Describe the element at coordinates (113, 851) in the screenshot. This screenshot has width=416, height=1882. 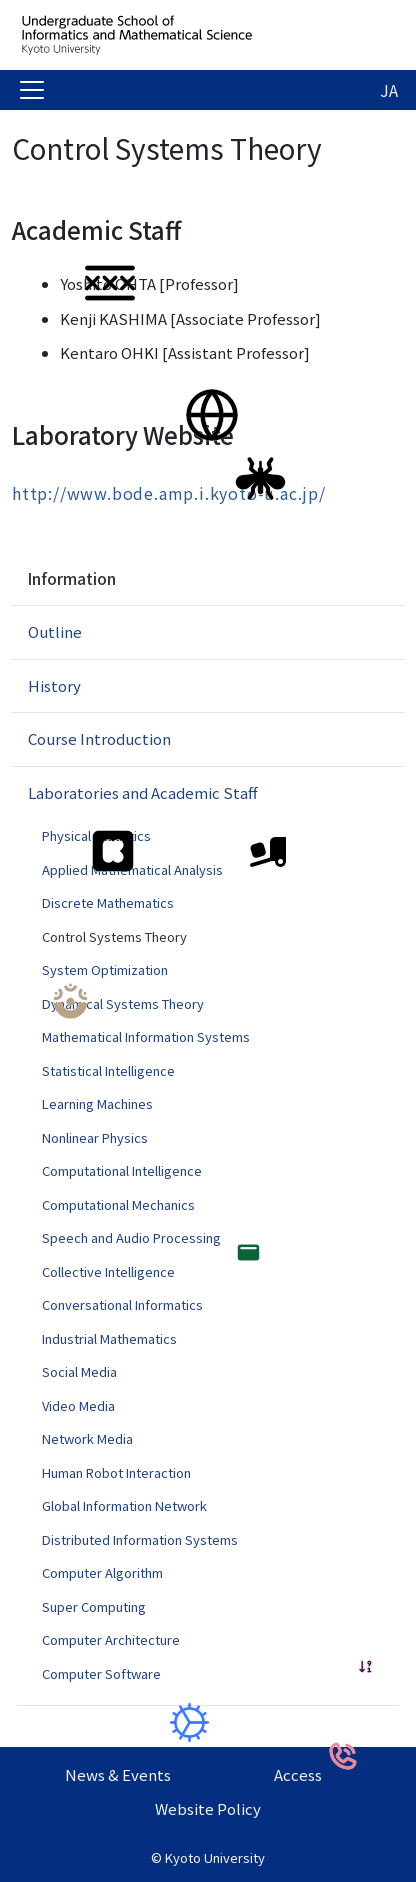
I see `visit kickstarter website or app` at that location.